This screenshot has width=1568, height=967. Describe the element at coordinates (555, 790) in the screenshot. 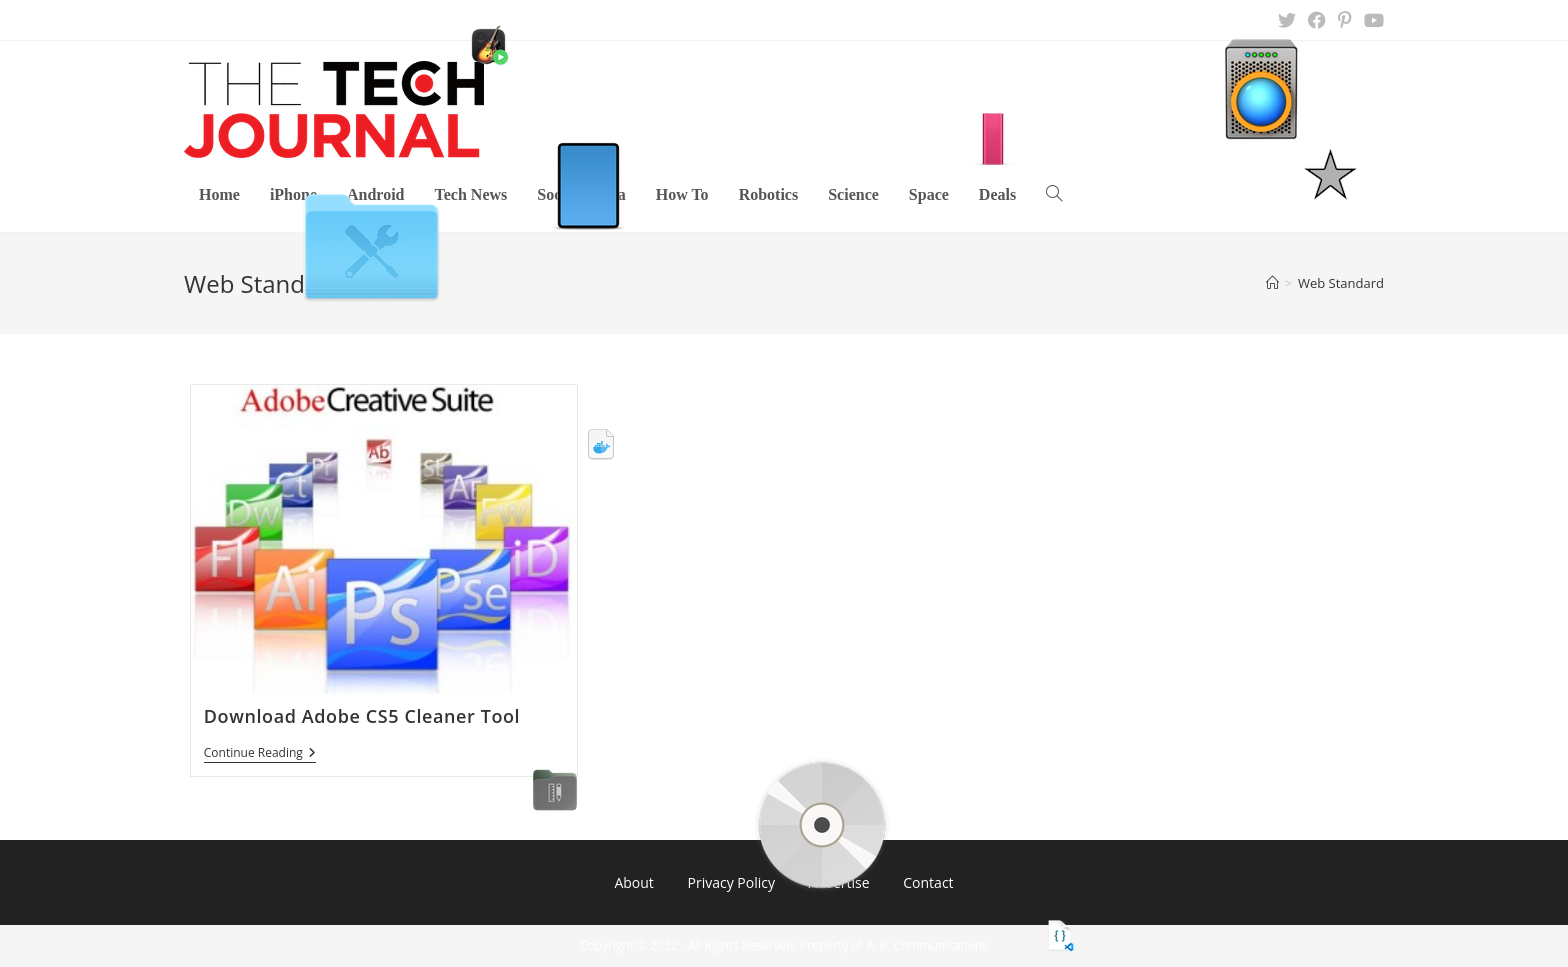

I see `access folder containing document templates` at that location.